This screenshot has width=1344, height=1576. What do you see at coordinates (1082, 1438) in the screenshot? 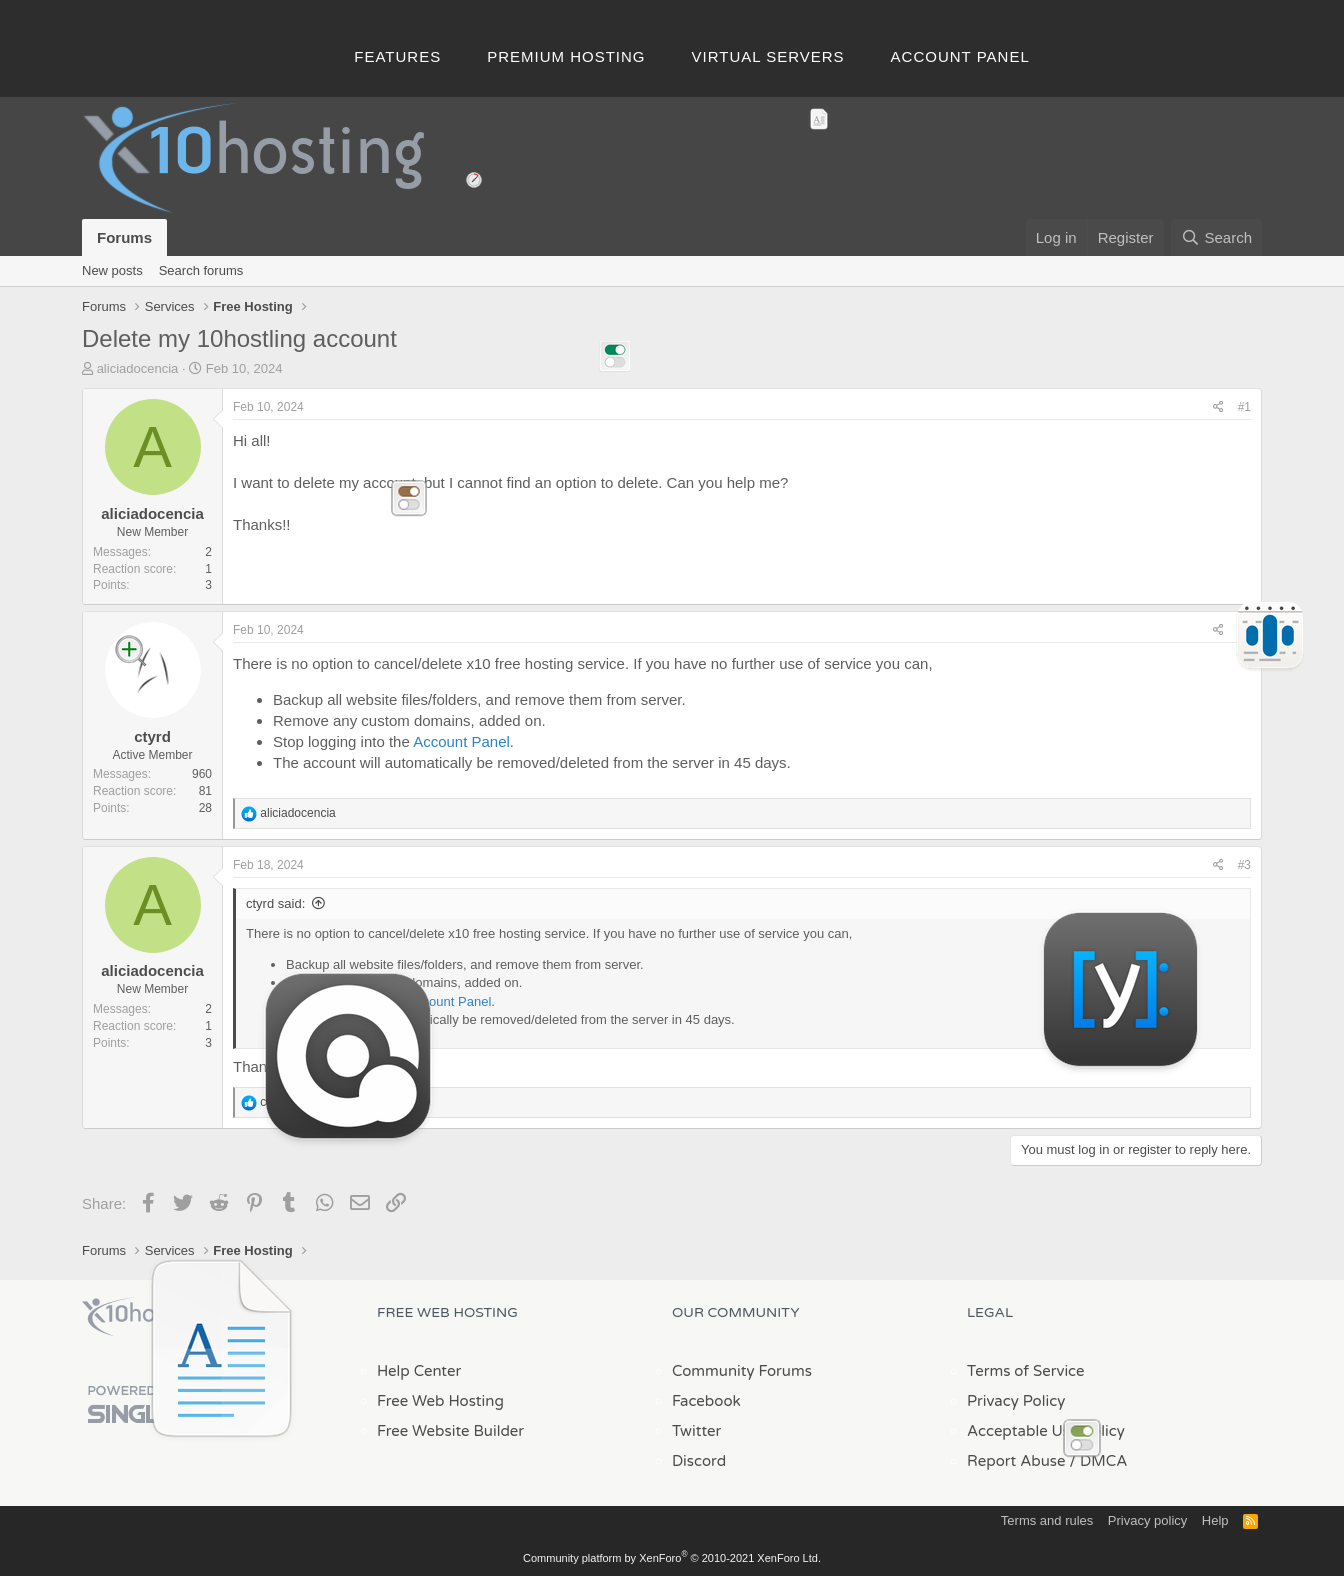
I see `open gnome tweaks to customize system settings` at bounding box center [1082, 1438].